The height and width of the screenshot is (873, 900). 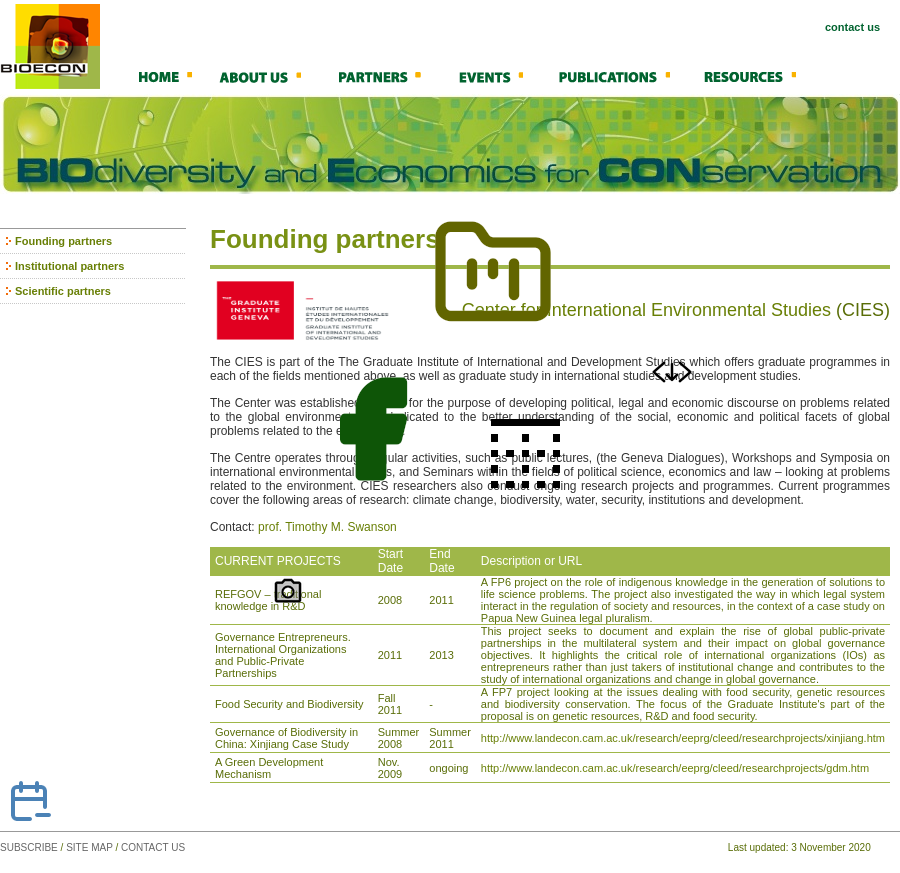 What do you see at coordinates (672, 372) in the screenshot?
I see `download source code or script files` at bounding box center [672, 372].